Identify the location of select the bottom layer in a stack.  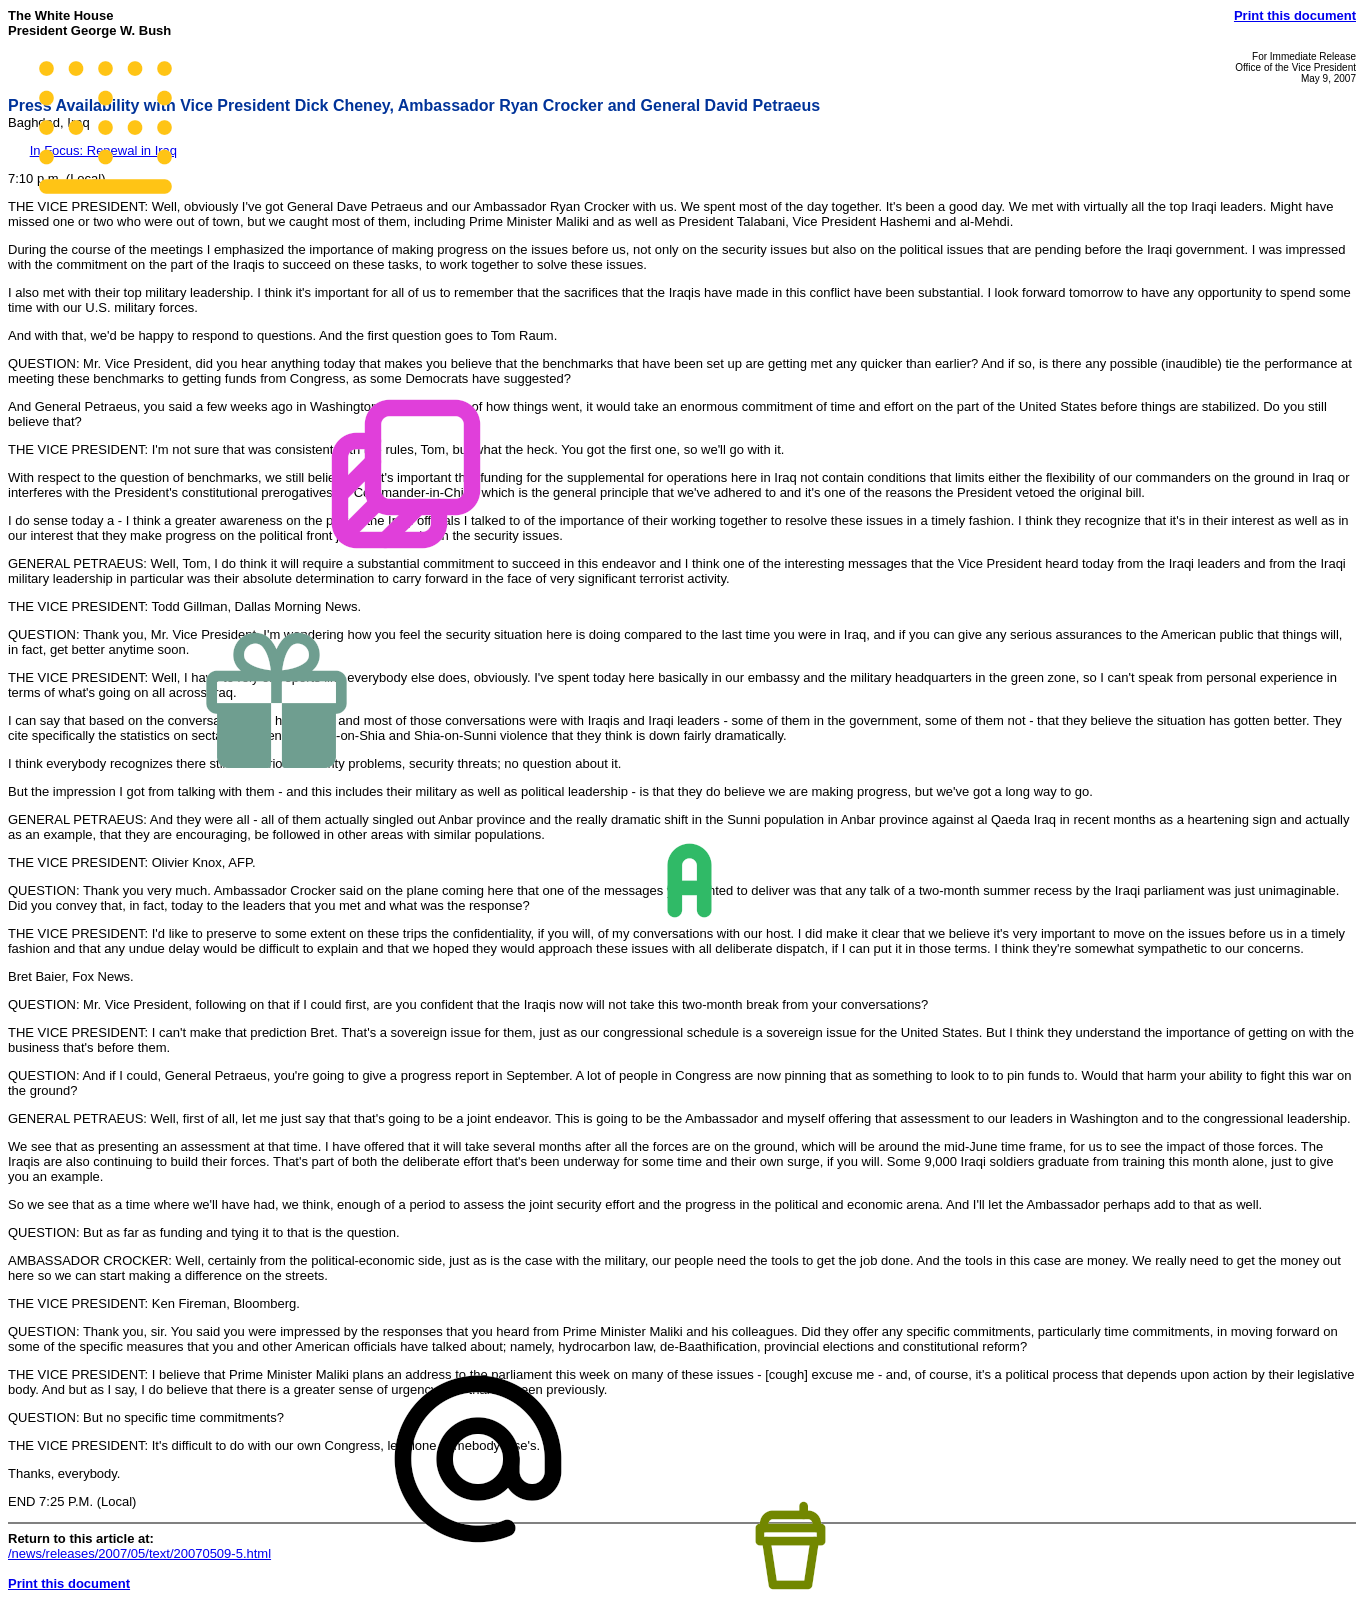
(406, 474).